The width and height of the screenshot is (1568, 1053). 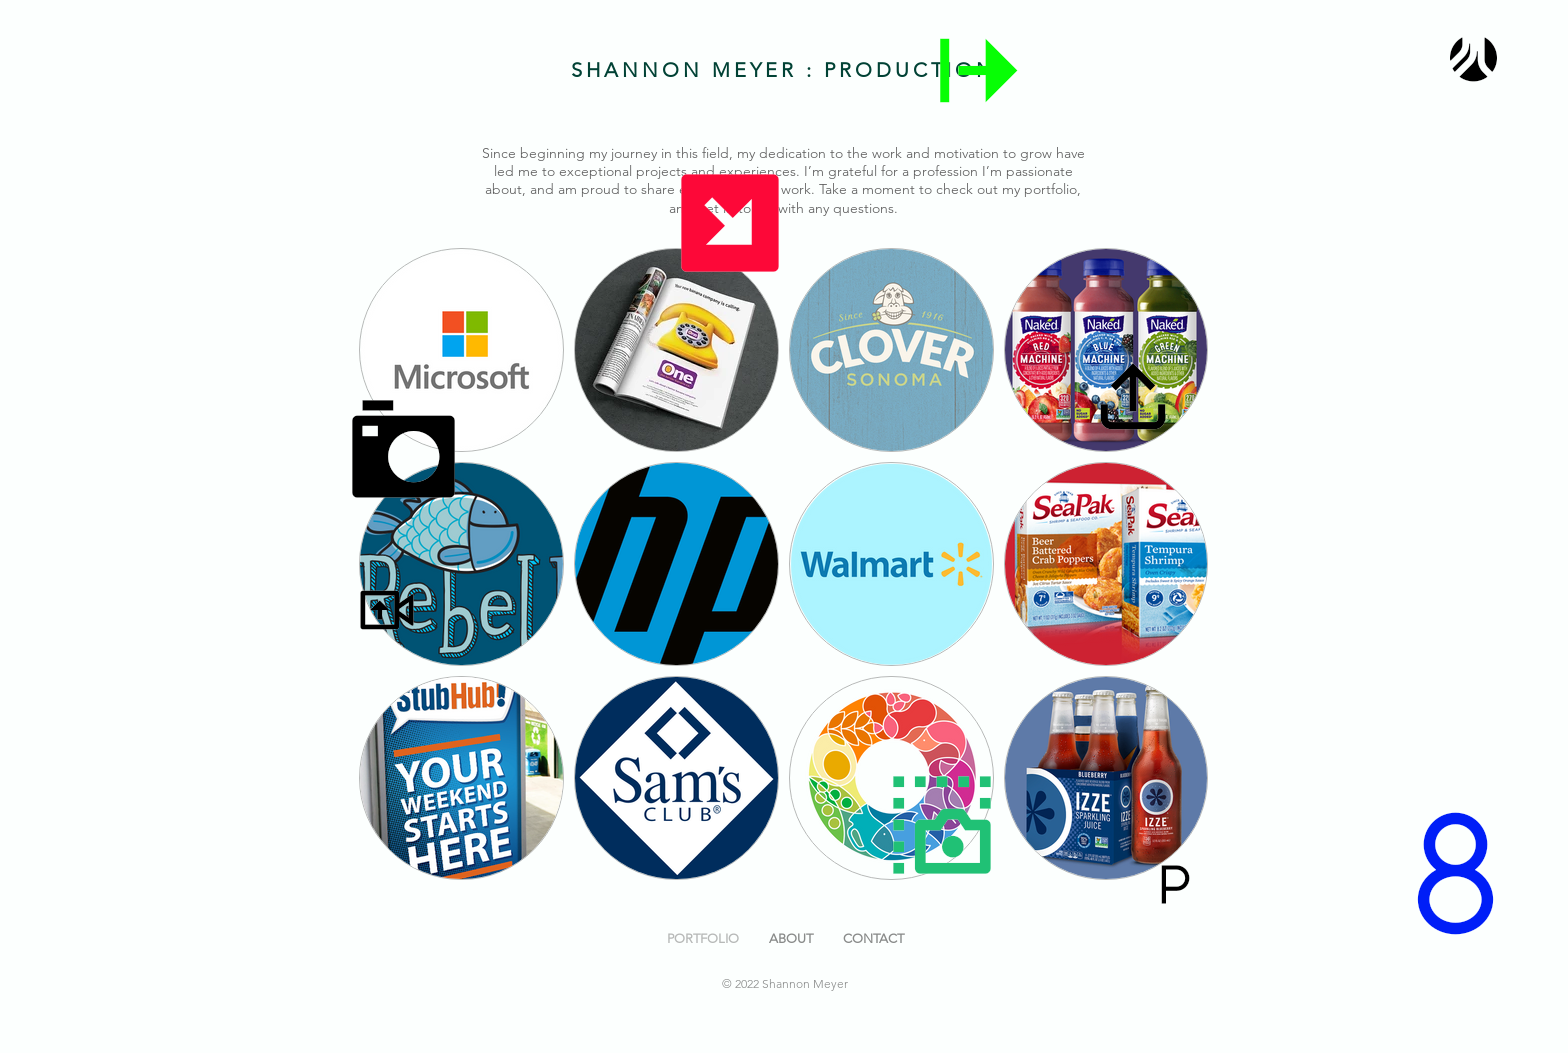 I want to click on roots development framework logo, so click(x=1473, y=59).